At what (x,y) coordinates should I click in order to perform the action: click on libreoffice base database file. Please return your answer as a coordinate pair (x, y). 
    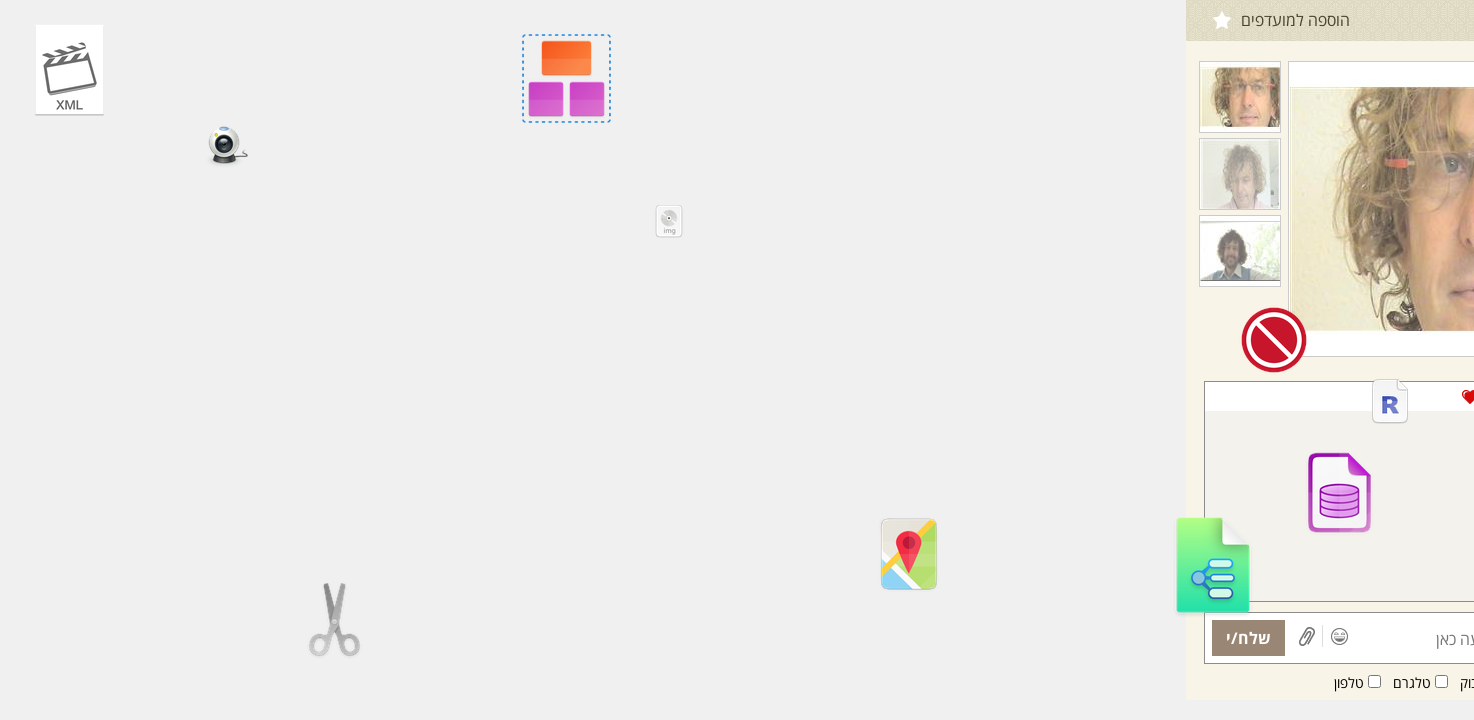
    Looking at the image, I should click on (1339, 492).